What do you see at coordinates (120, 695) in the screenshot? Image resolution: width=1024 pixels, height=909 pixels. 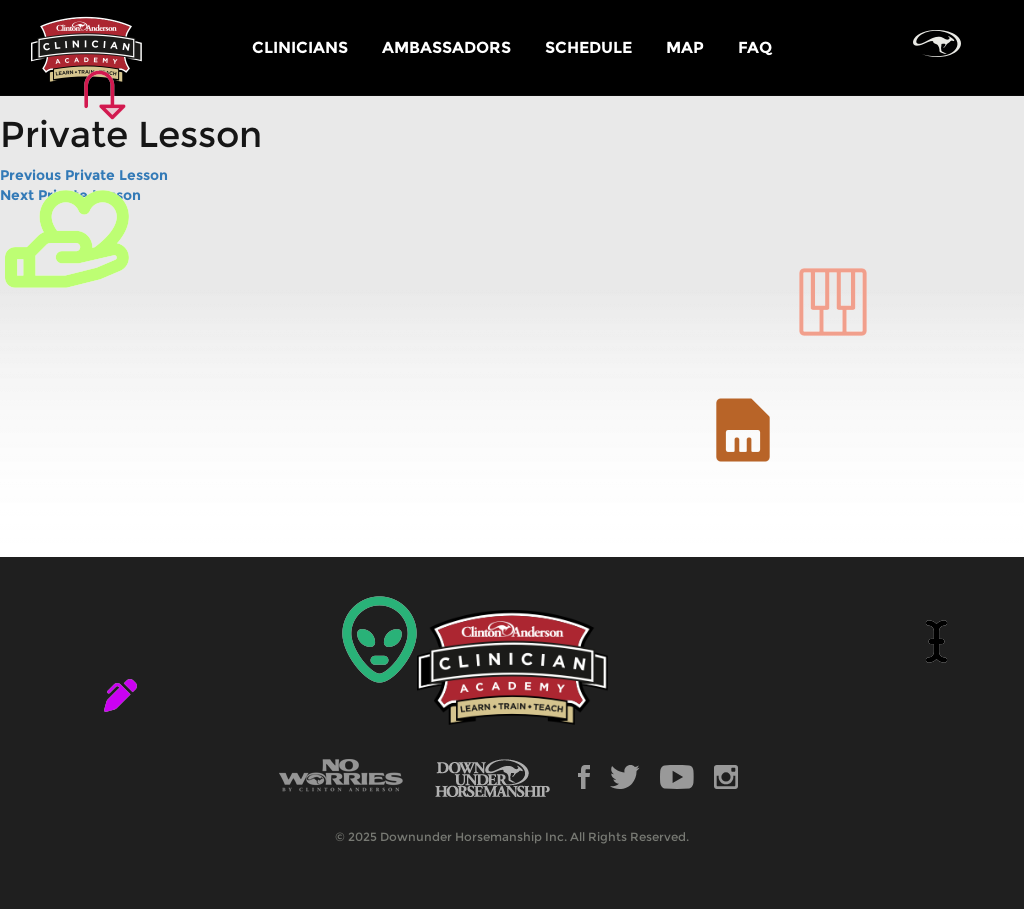 I see `edit or modify content` at bounding box center [120, 695].